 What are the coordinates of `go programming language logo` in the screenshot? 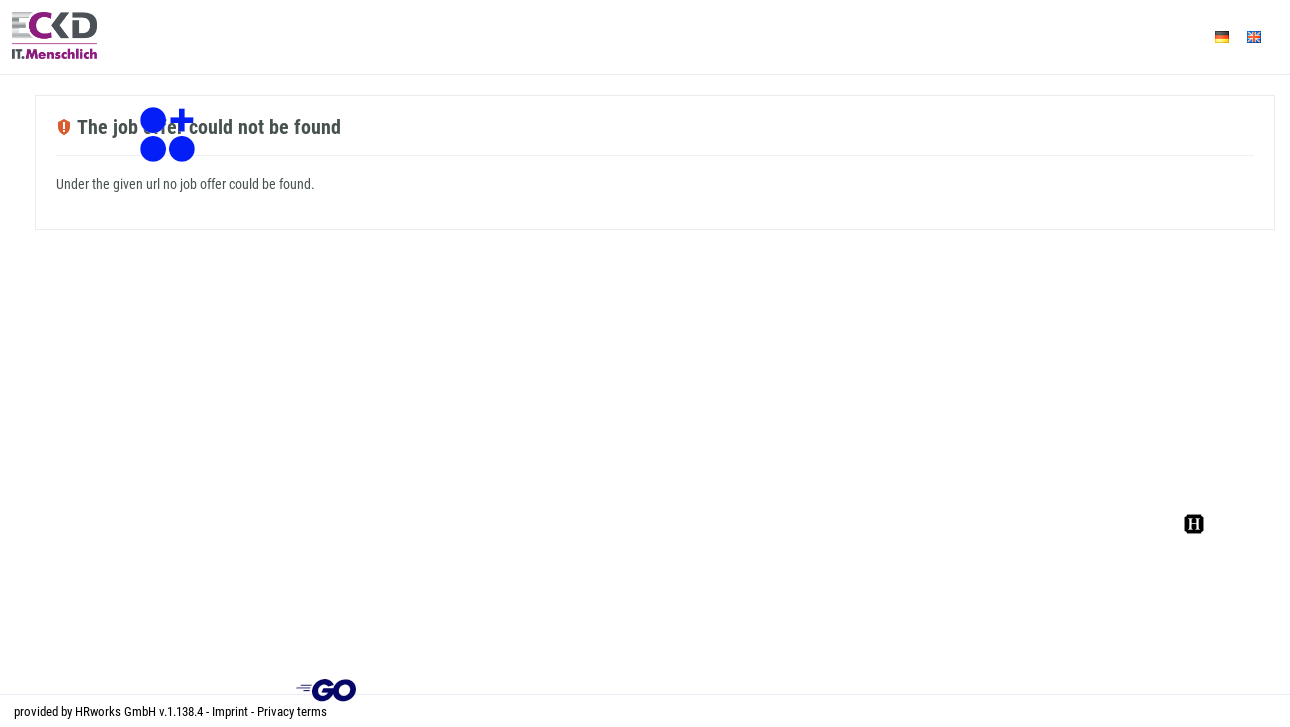 It's located at (326, 691).